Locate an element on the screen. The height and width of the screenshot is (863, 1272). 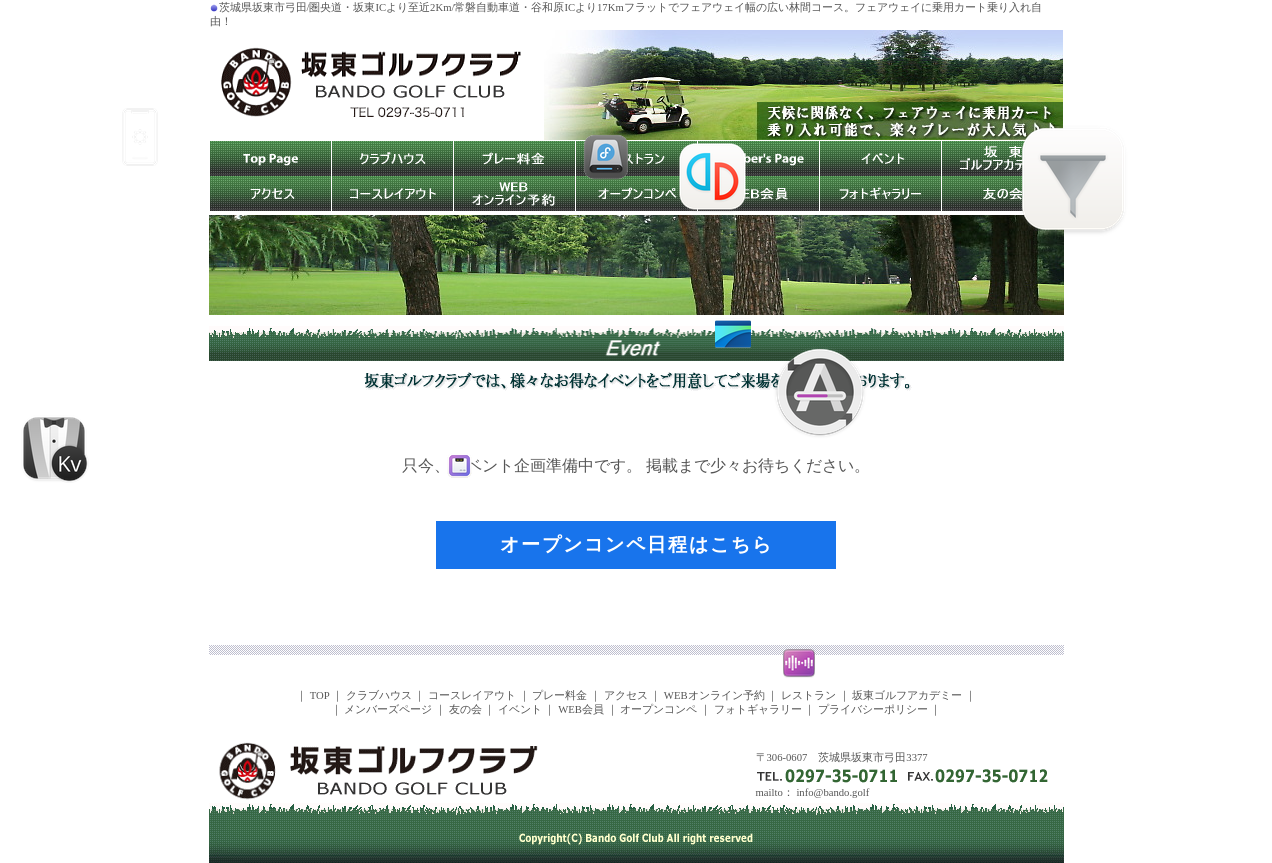
open motrix download manager is located at coordinates (459, 465).